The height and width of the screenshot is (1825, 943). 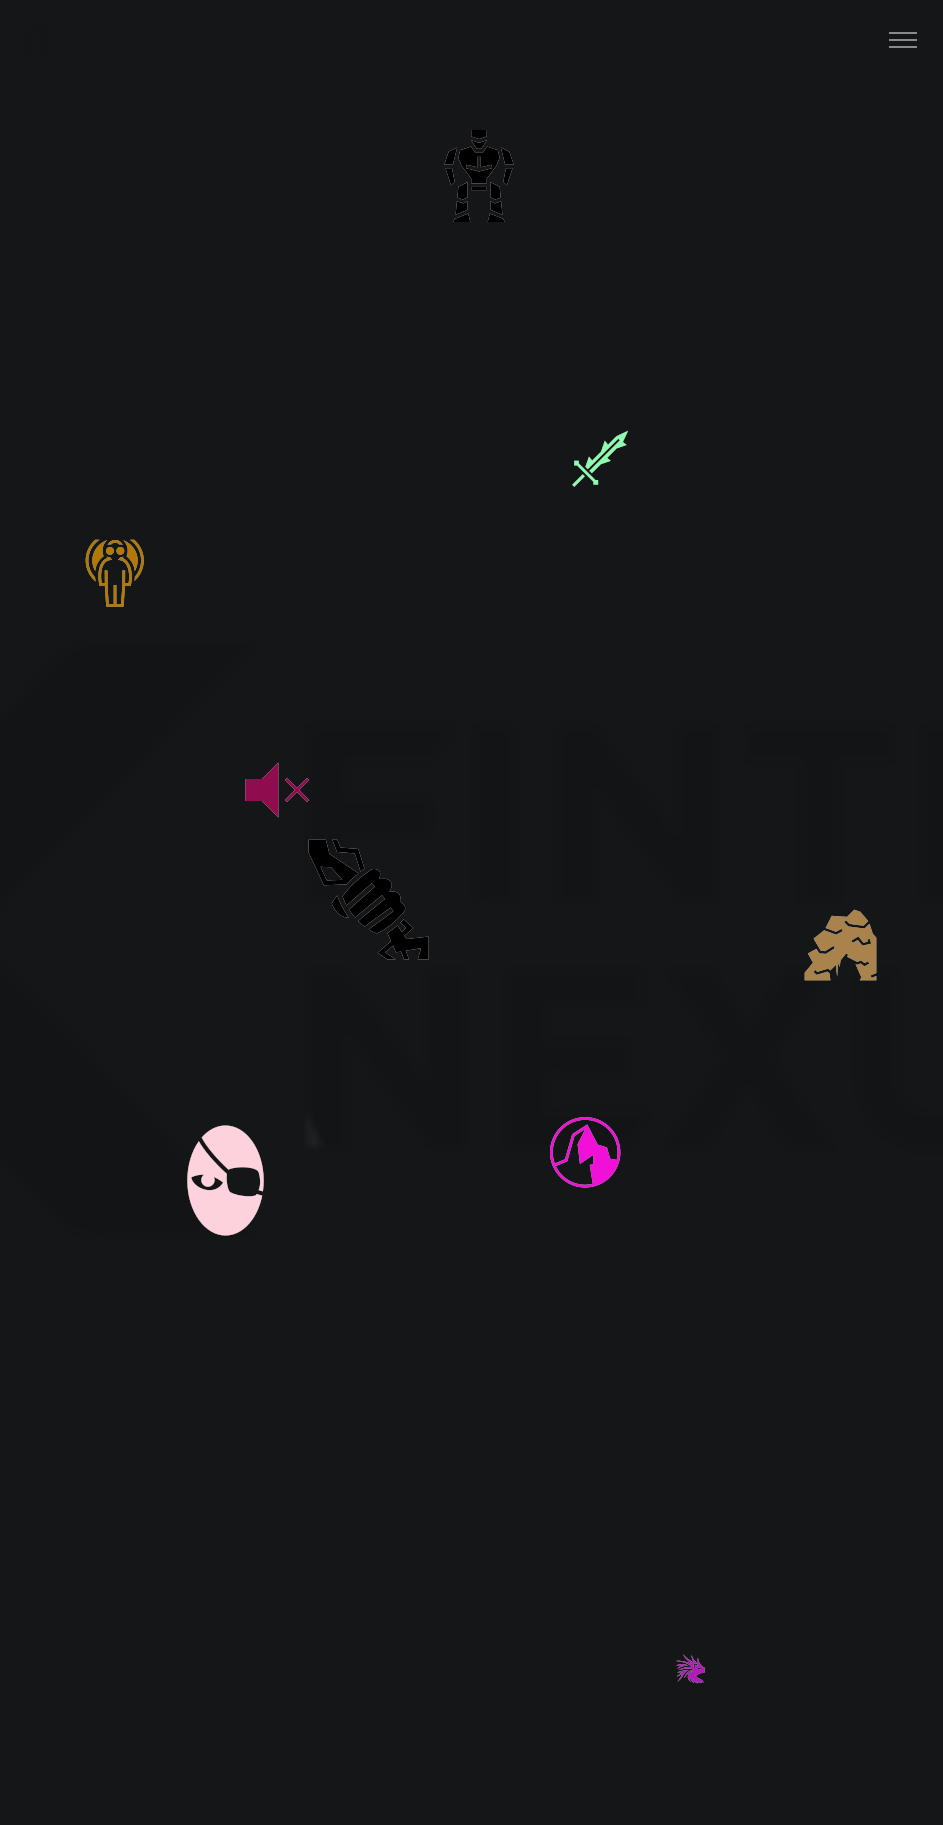 What do you see at coordinates (225, 1180) in the screenshot?
I see `select pirate or rogue character class` at bounding box center [225, 1180].